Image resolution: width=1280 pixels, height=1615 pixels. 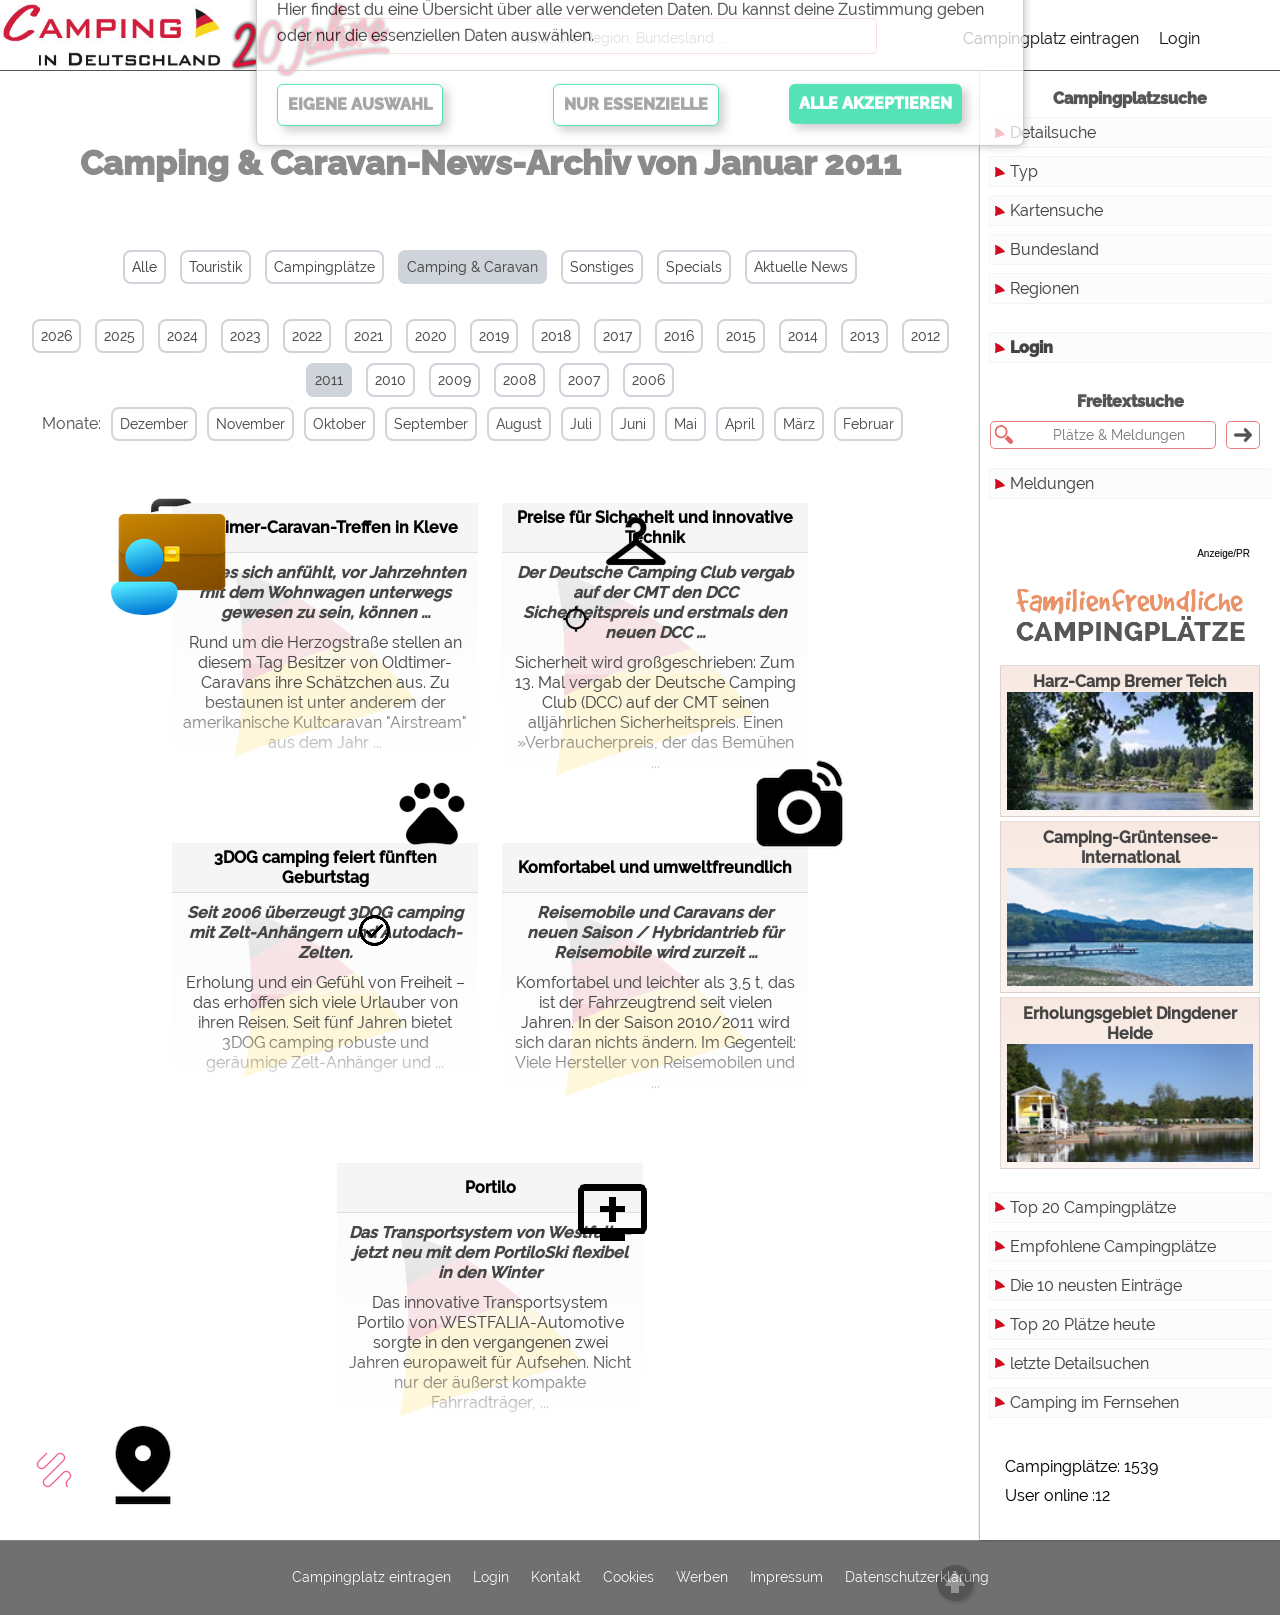 I want to click on connect to a wireless or remote camera, so click(x=799, y=803).